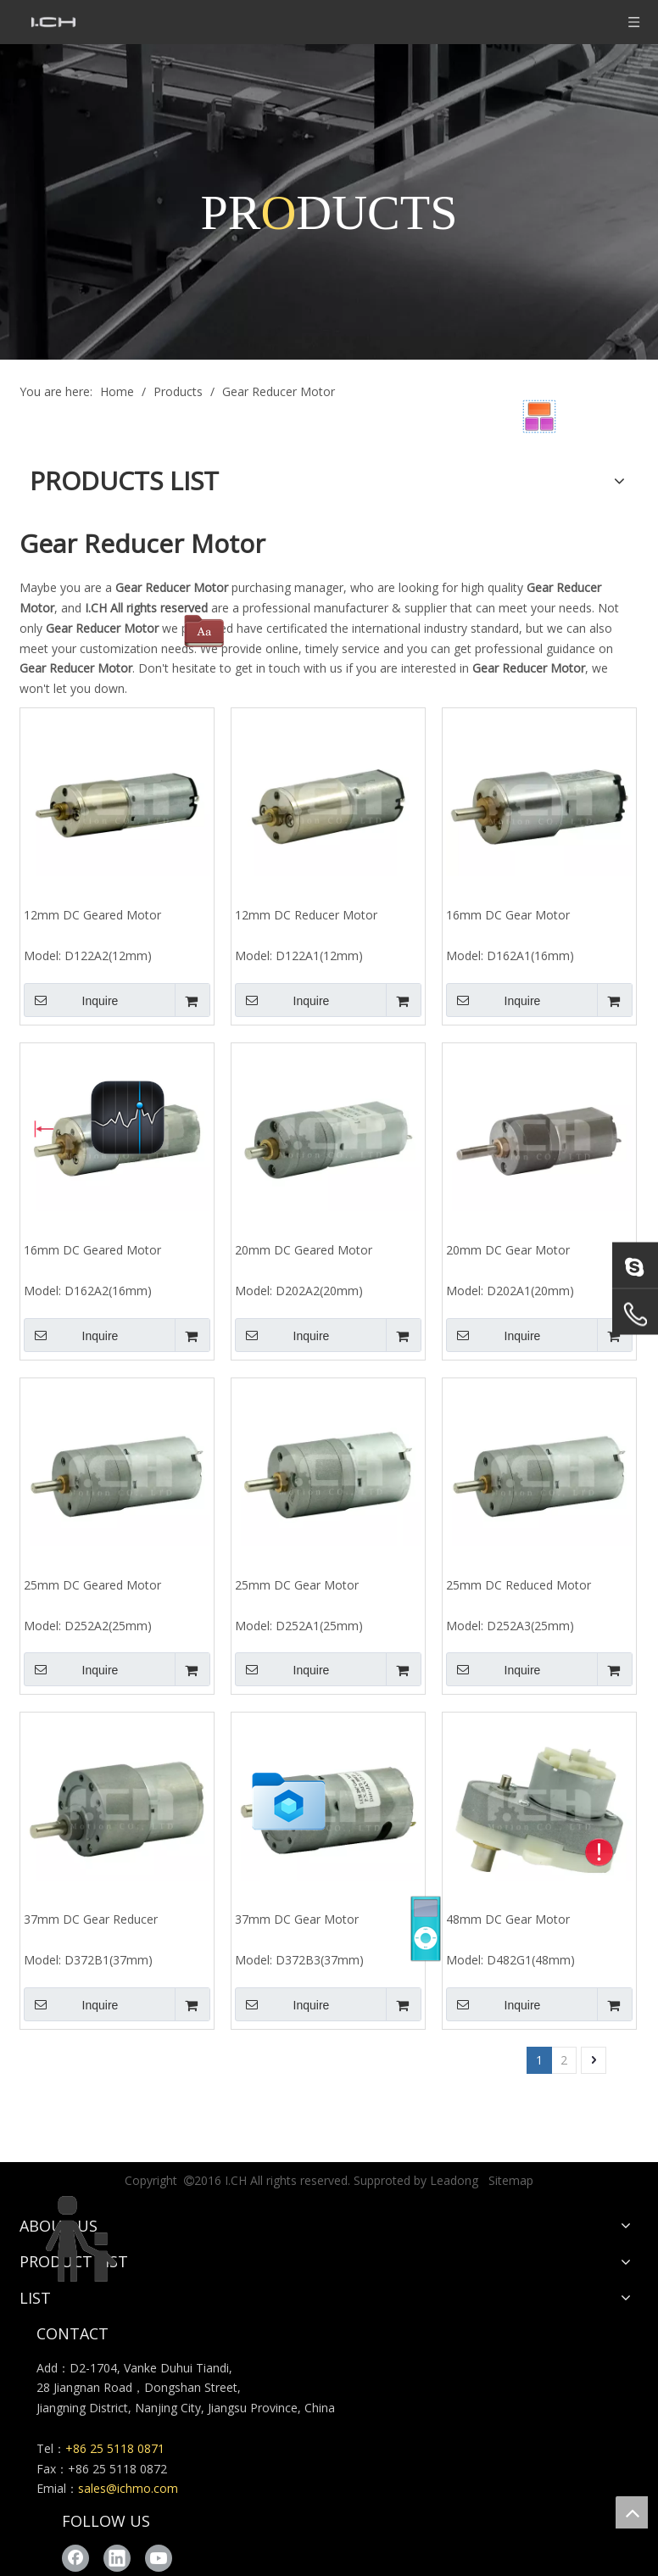  I want to click on open folder containing microsoft dynamics 365 remote assist files, so click(288, 1803).